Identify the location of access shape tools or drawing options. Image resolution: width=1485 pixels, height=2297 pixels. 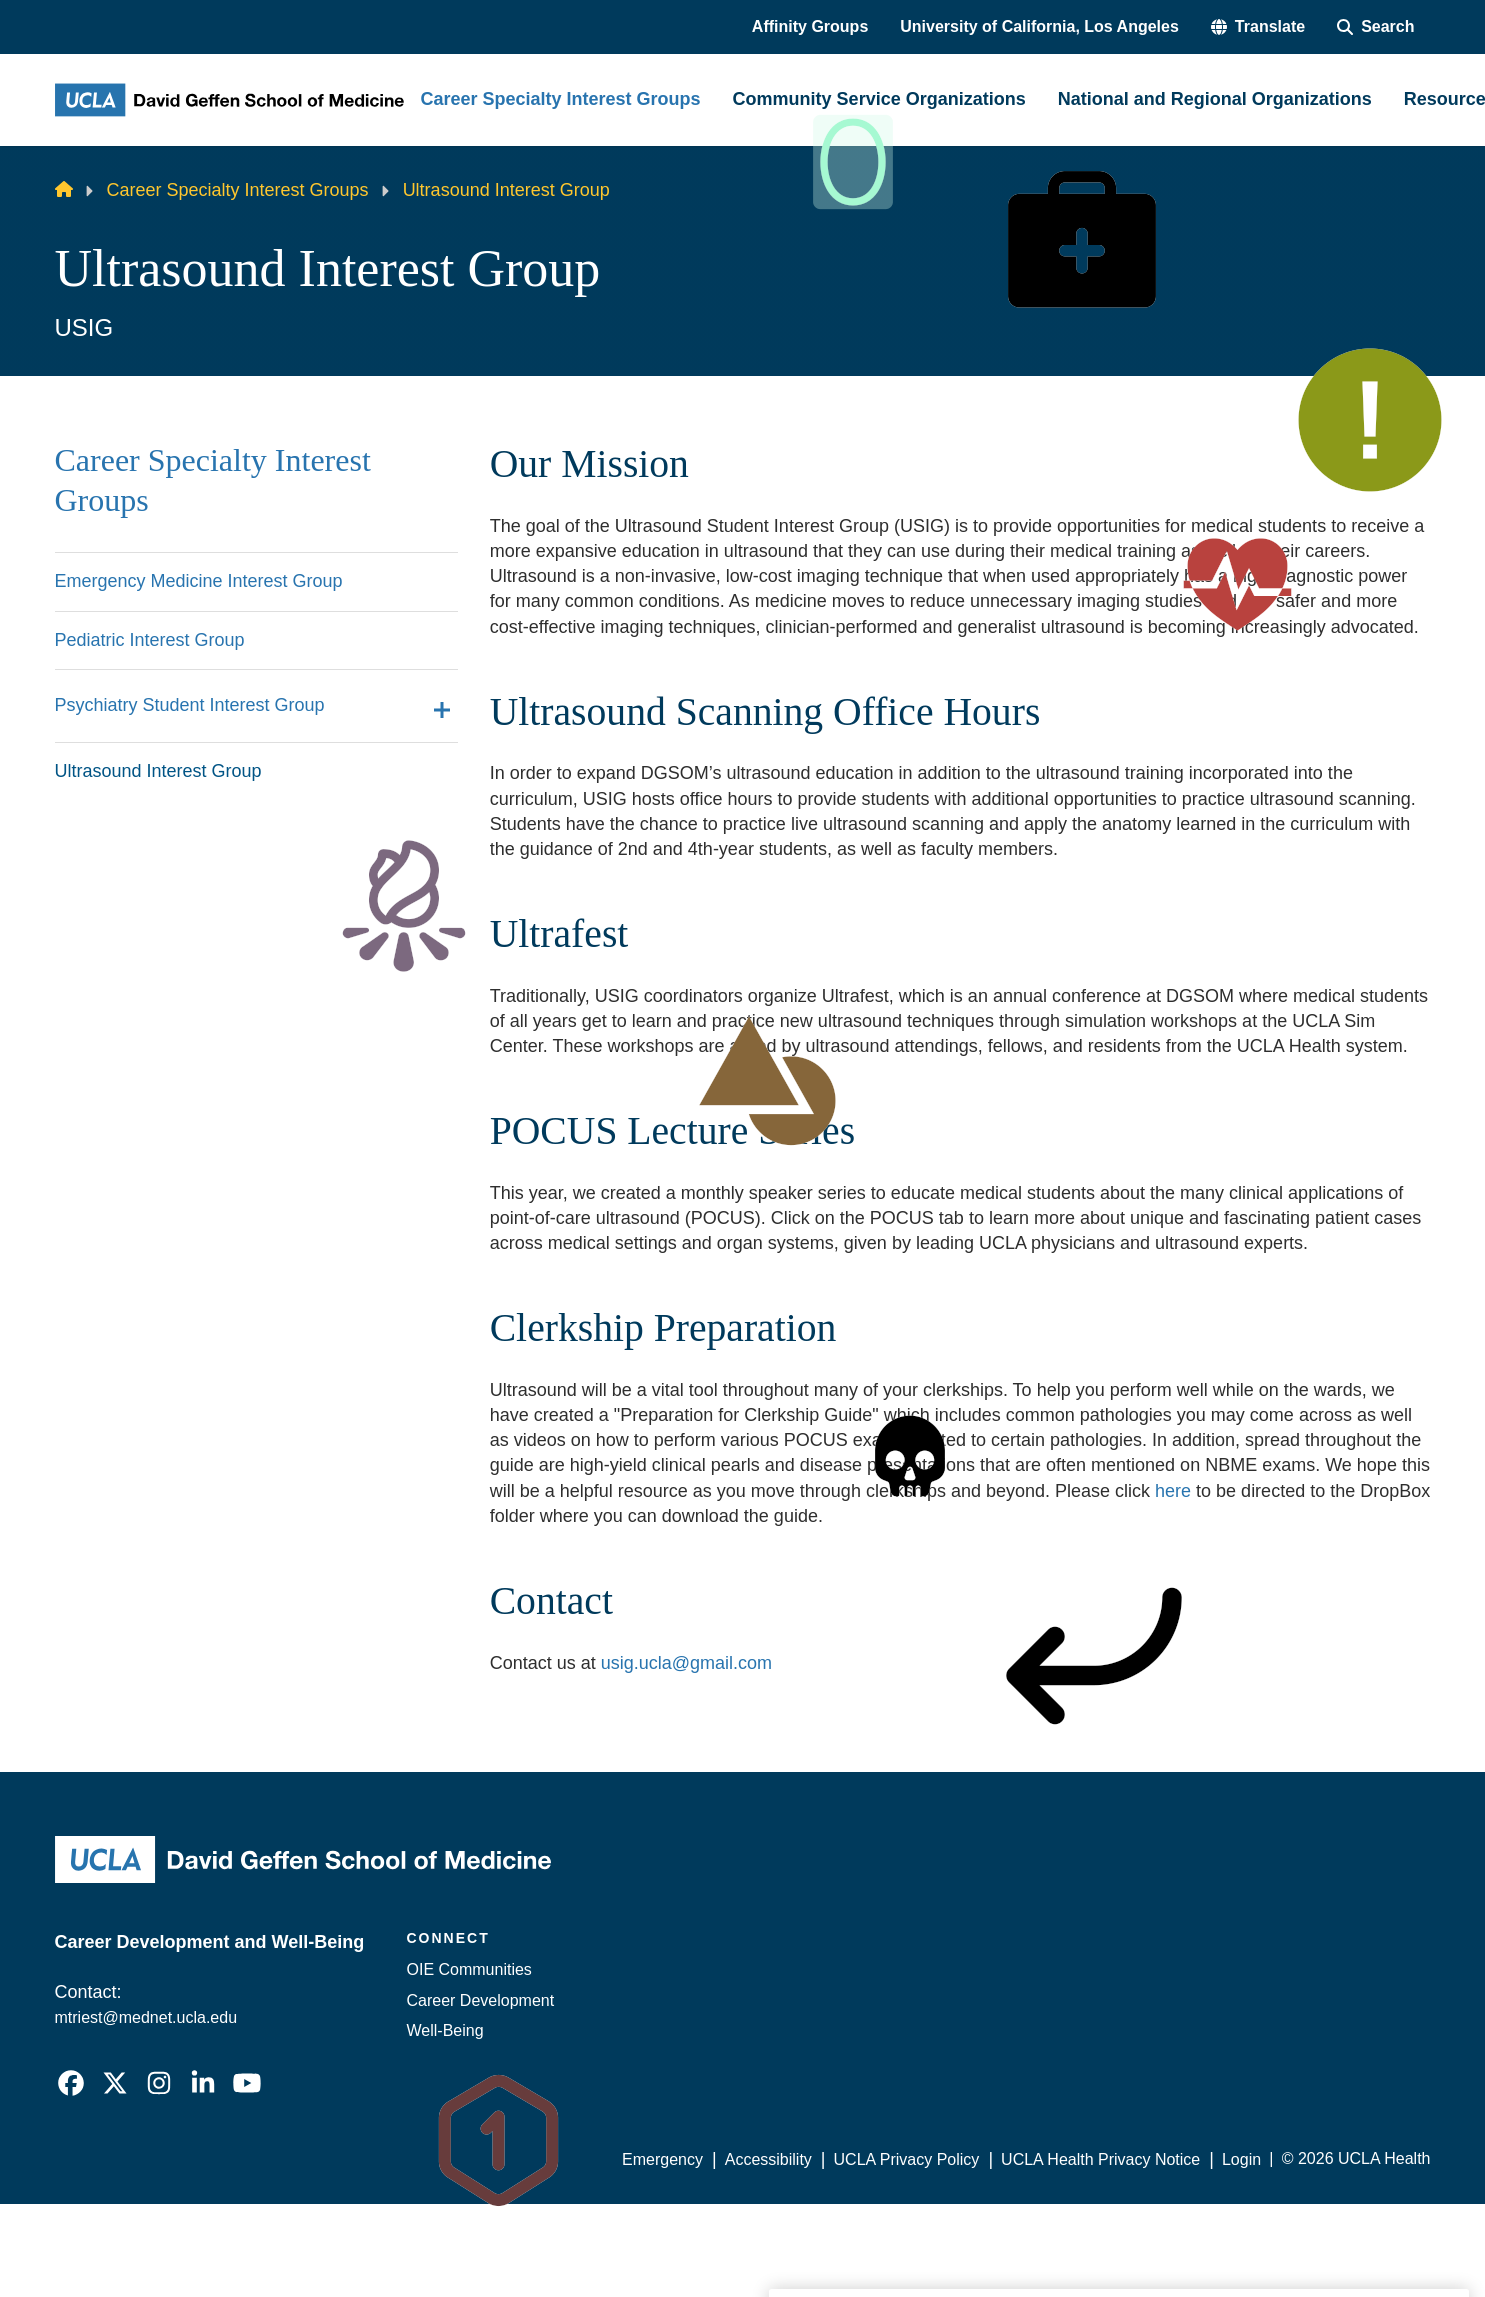
(769, 1083).